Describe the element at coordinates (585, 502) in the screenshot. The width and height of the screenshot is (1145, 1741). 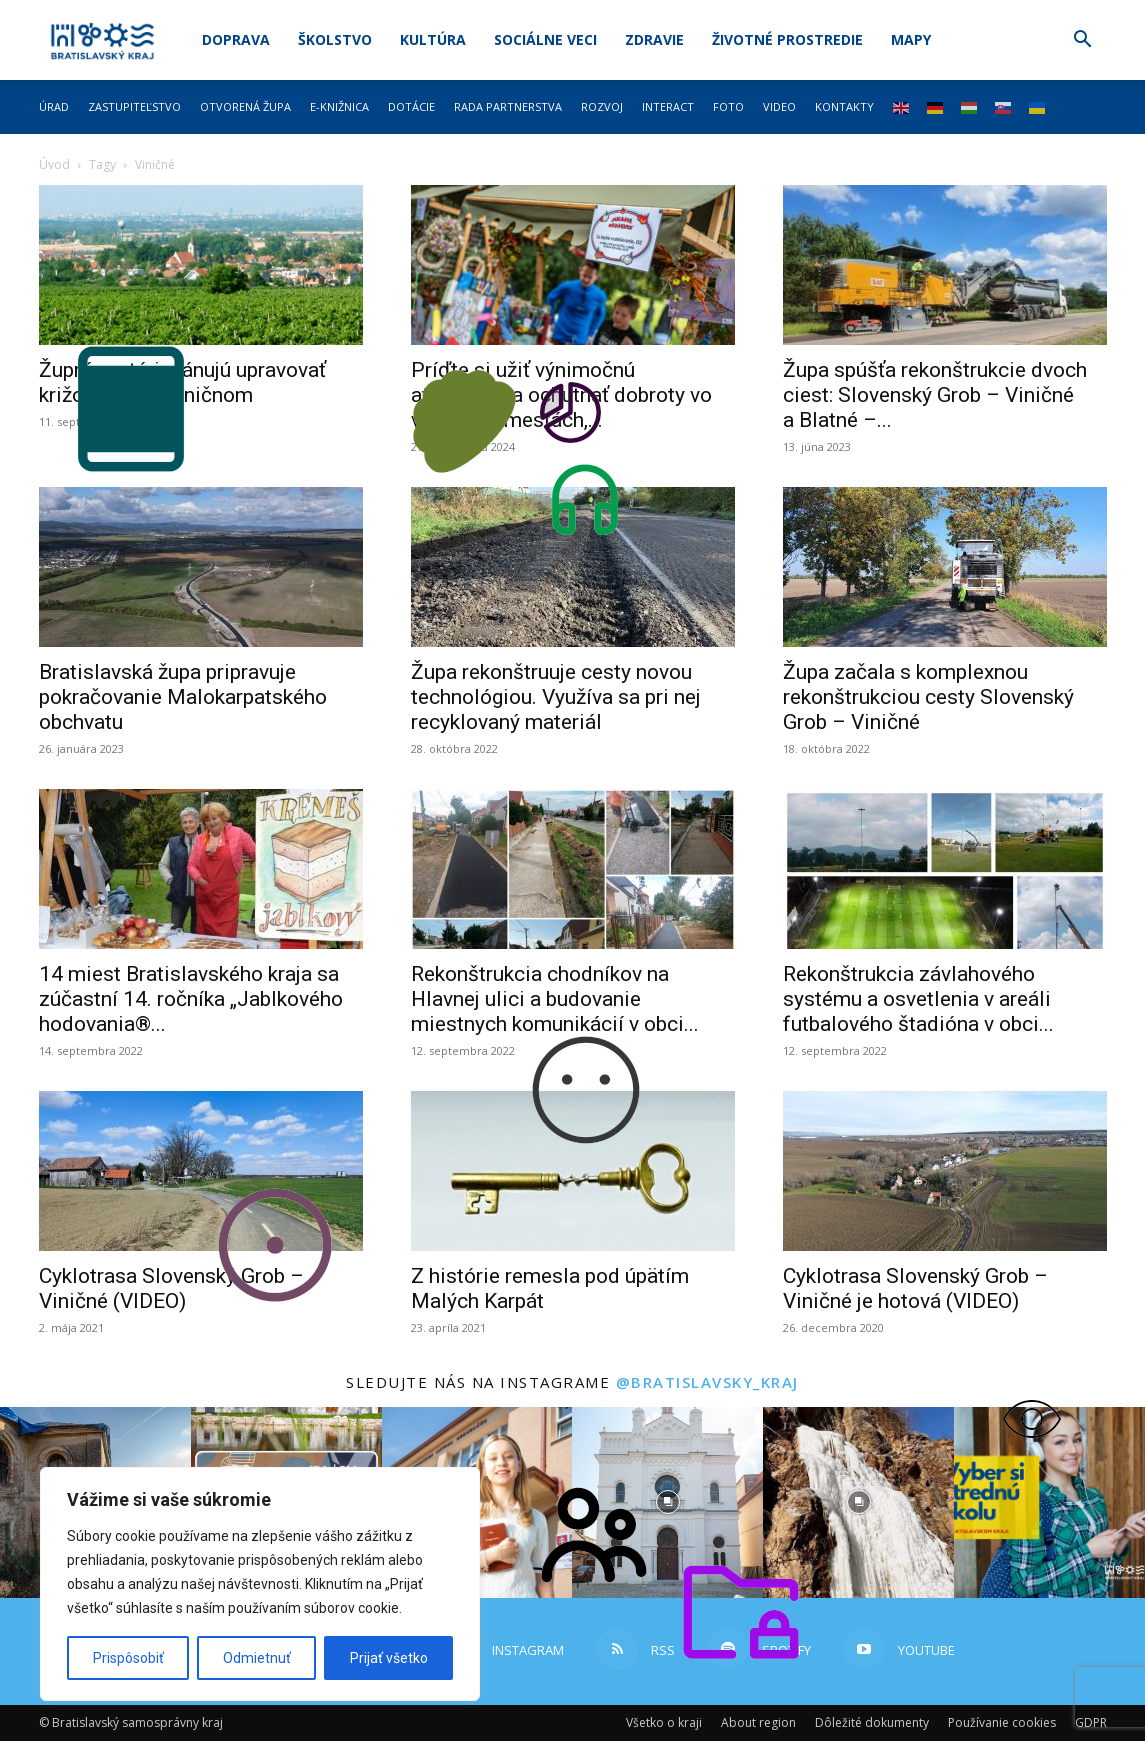
I see `listen to audio or music` at that location.